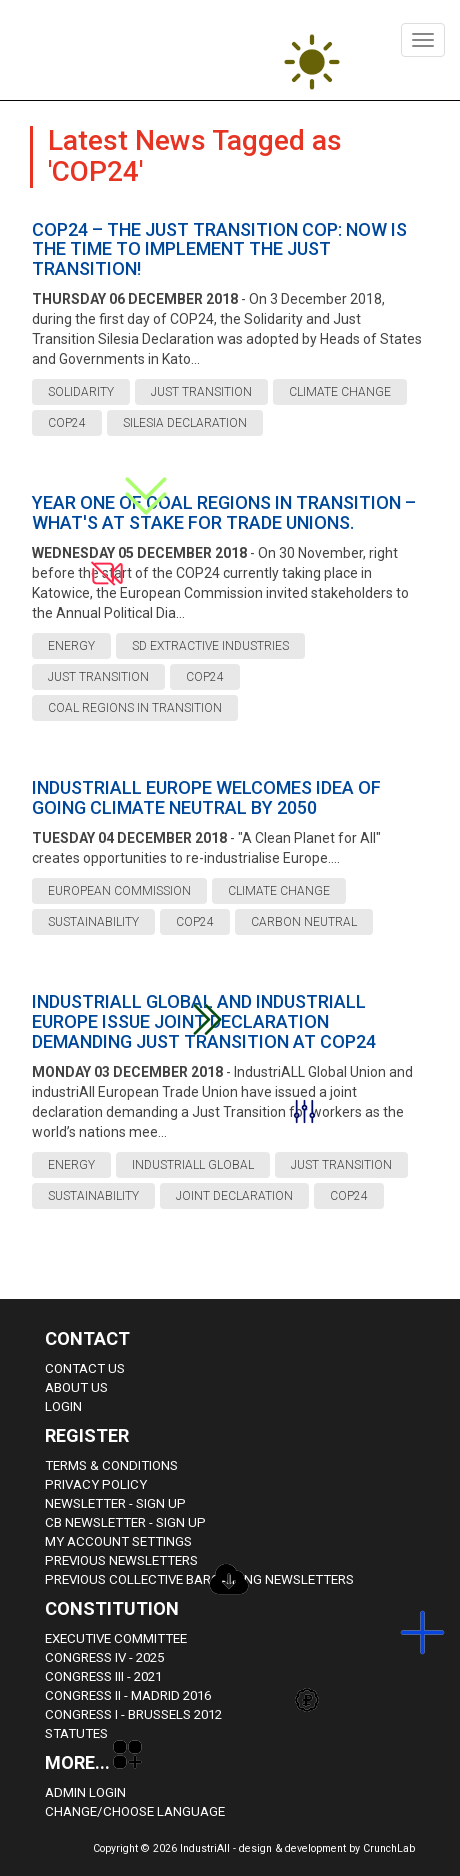 Image resolution: width=460 pixels, height=1876 pixels. What do you see at coordinates (304, 1111) in the screenshot?
I see `adjust settings or preferences` at bounding box center [304, 1111].